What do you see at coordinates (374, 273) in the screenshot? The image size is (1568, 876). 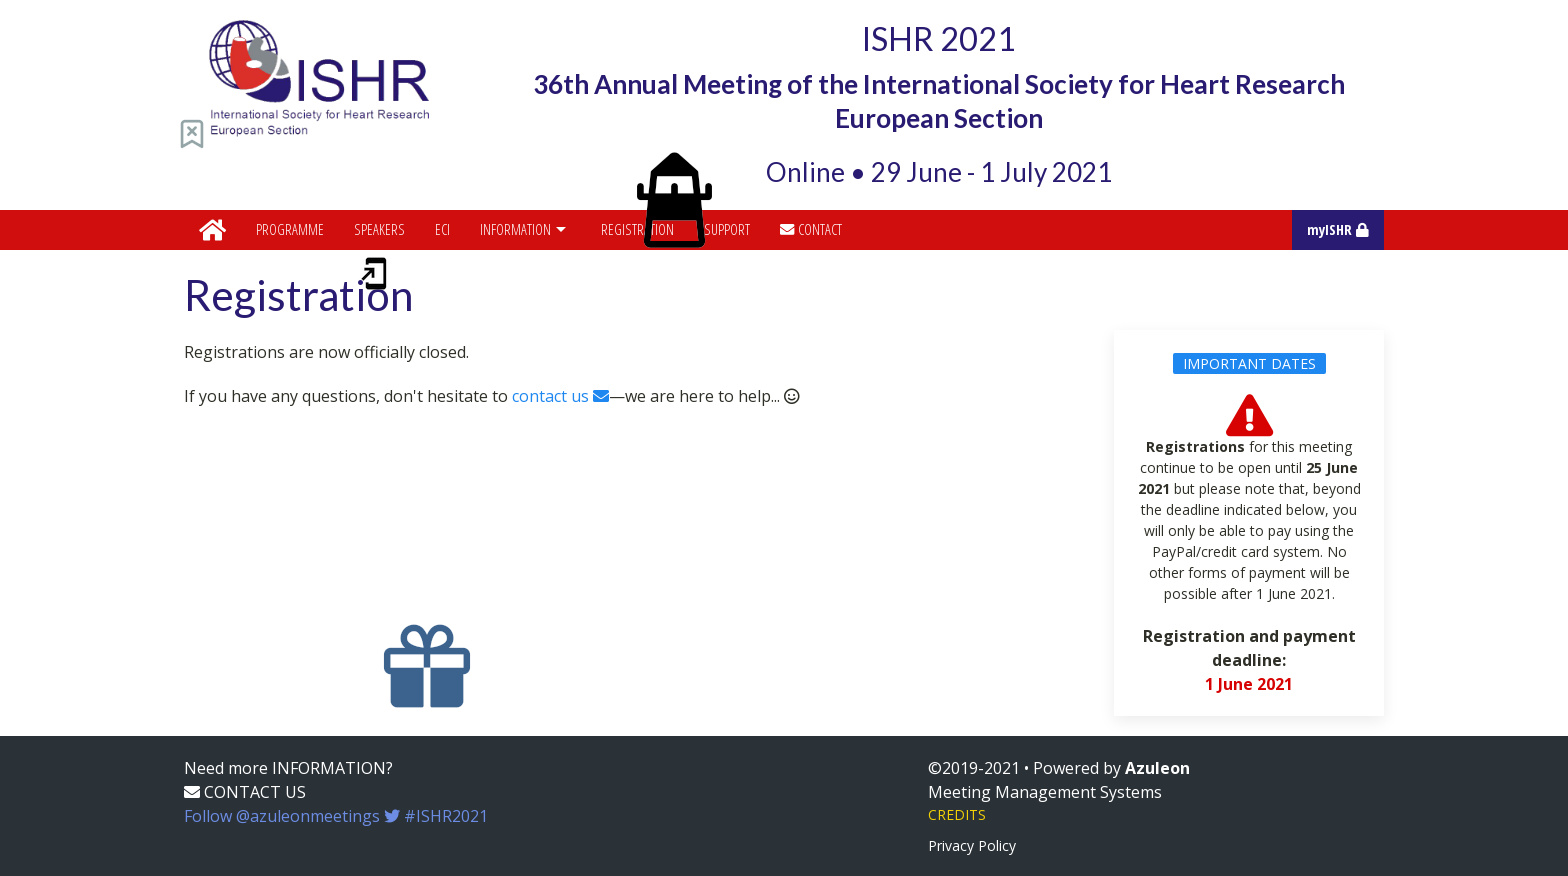 I see `add this page or app to your home screen` at bounding box center [374, 273].